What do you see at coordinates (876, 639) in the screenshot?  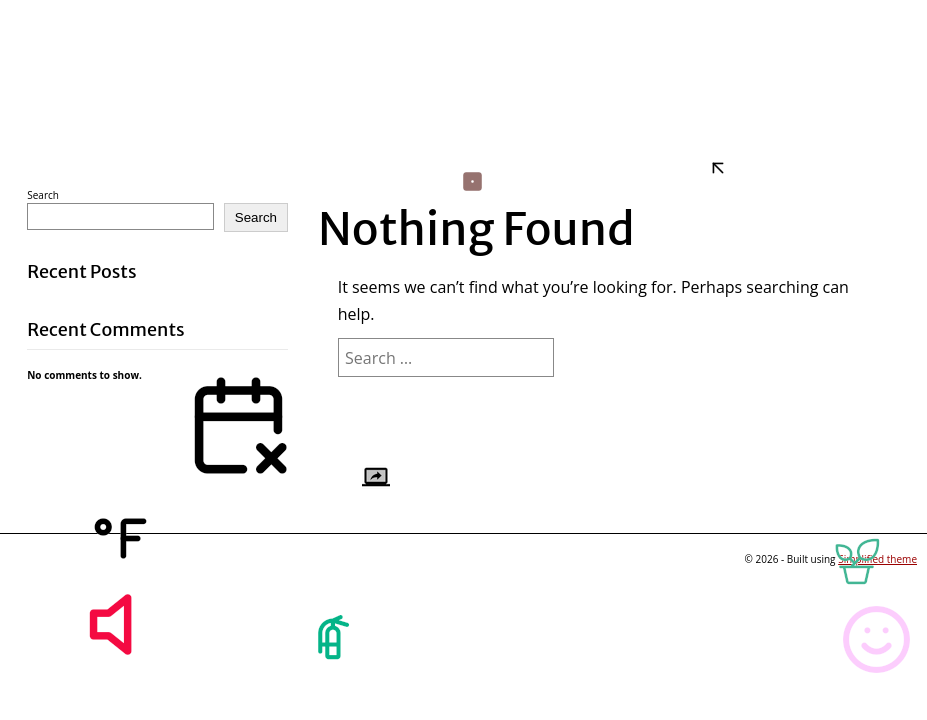 I see `add an emoji or reaction` at bounding box center [876, 639].